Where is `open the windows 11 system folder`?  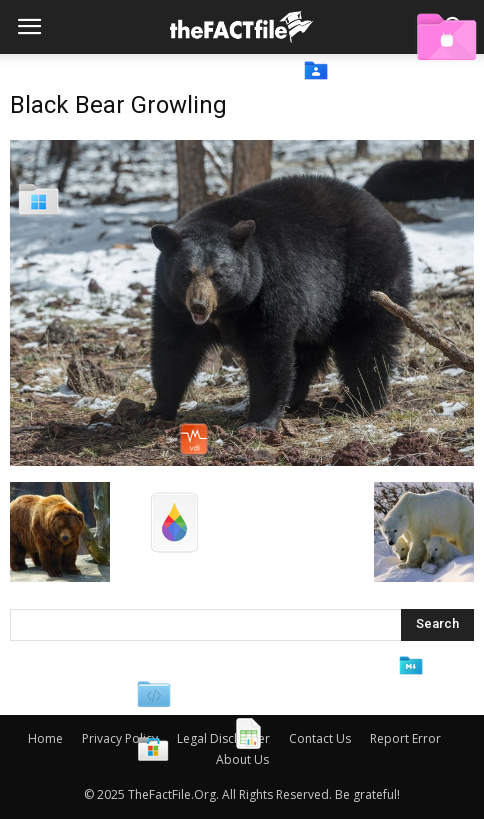
open the windows 11 system folder is located at coordinates (38, 200).